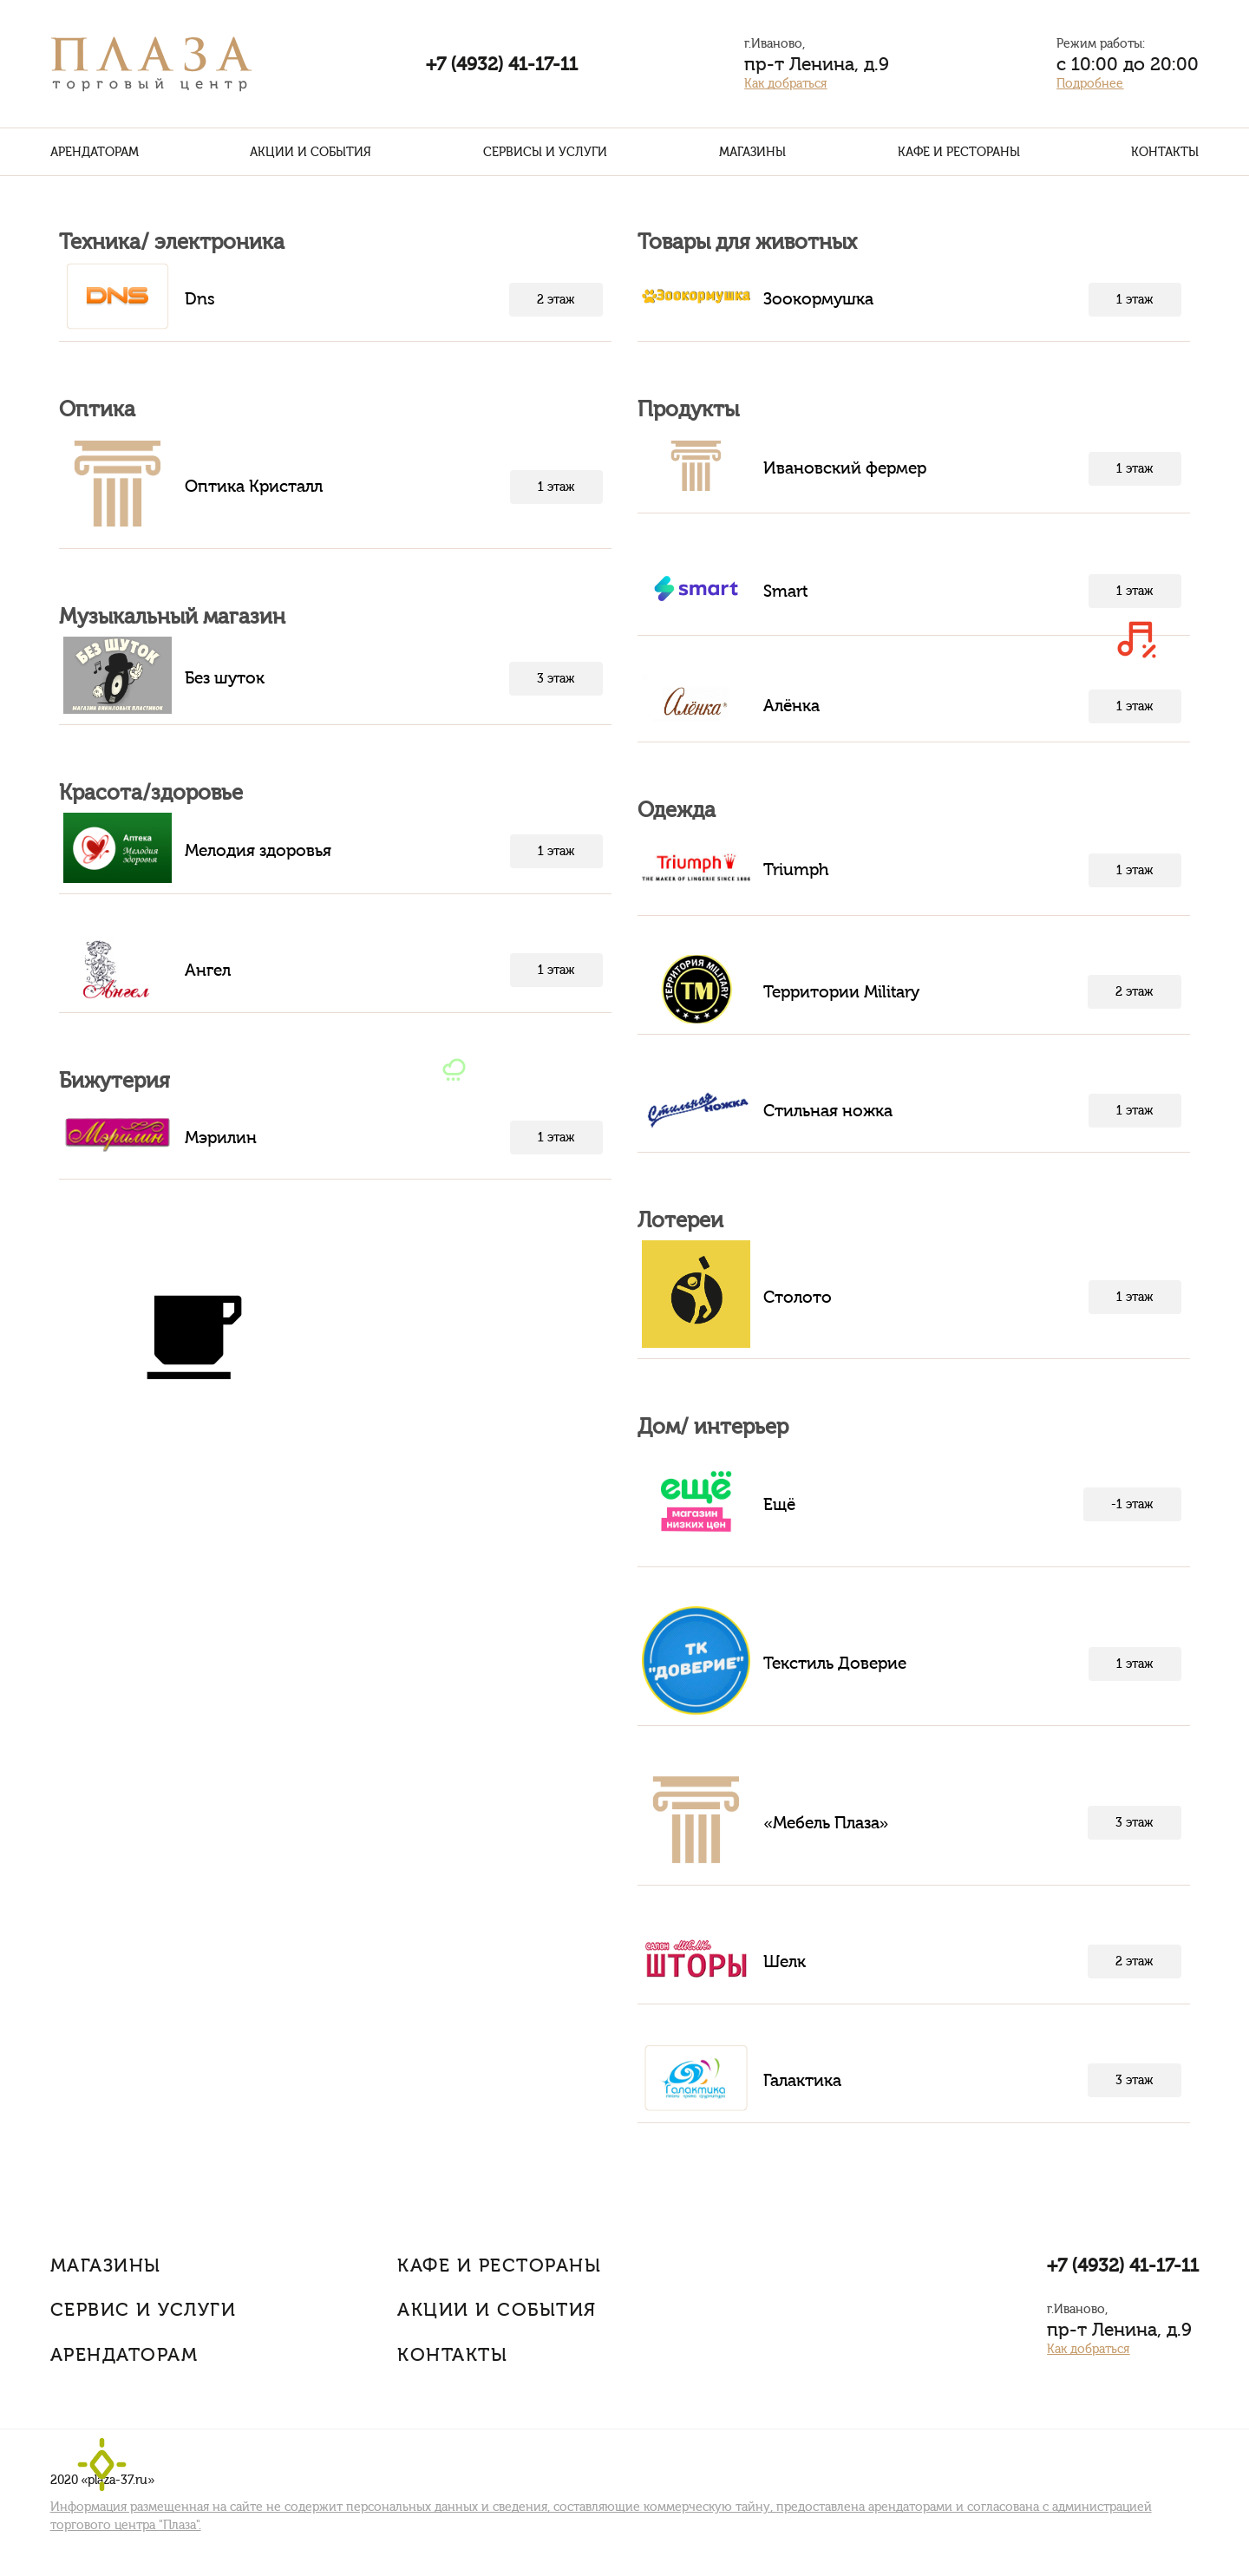 The height and width of the screenshot is (2576, 1249). What do you see at coordinates (194, 1339) in the screenshot?
I see `find nearby coffee shops or cafes` at bounding box center [194, 1339].